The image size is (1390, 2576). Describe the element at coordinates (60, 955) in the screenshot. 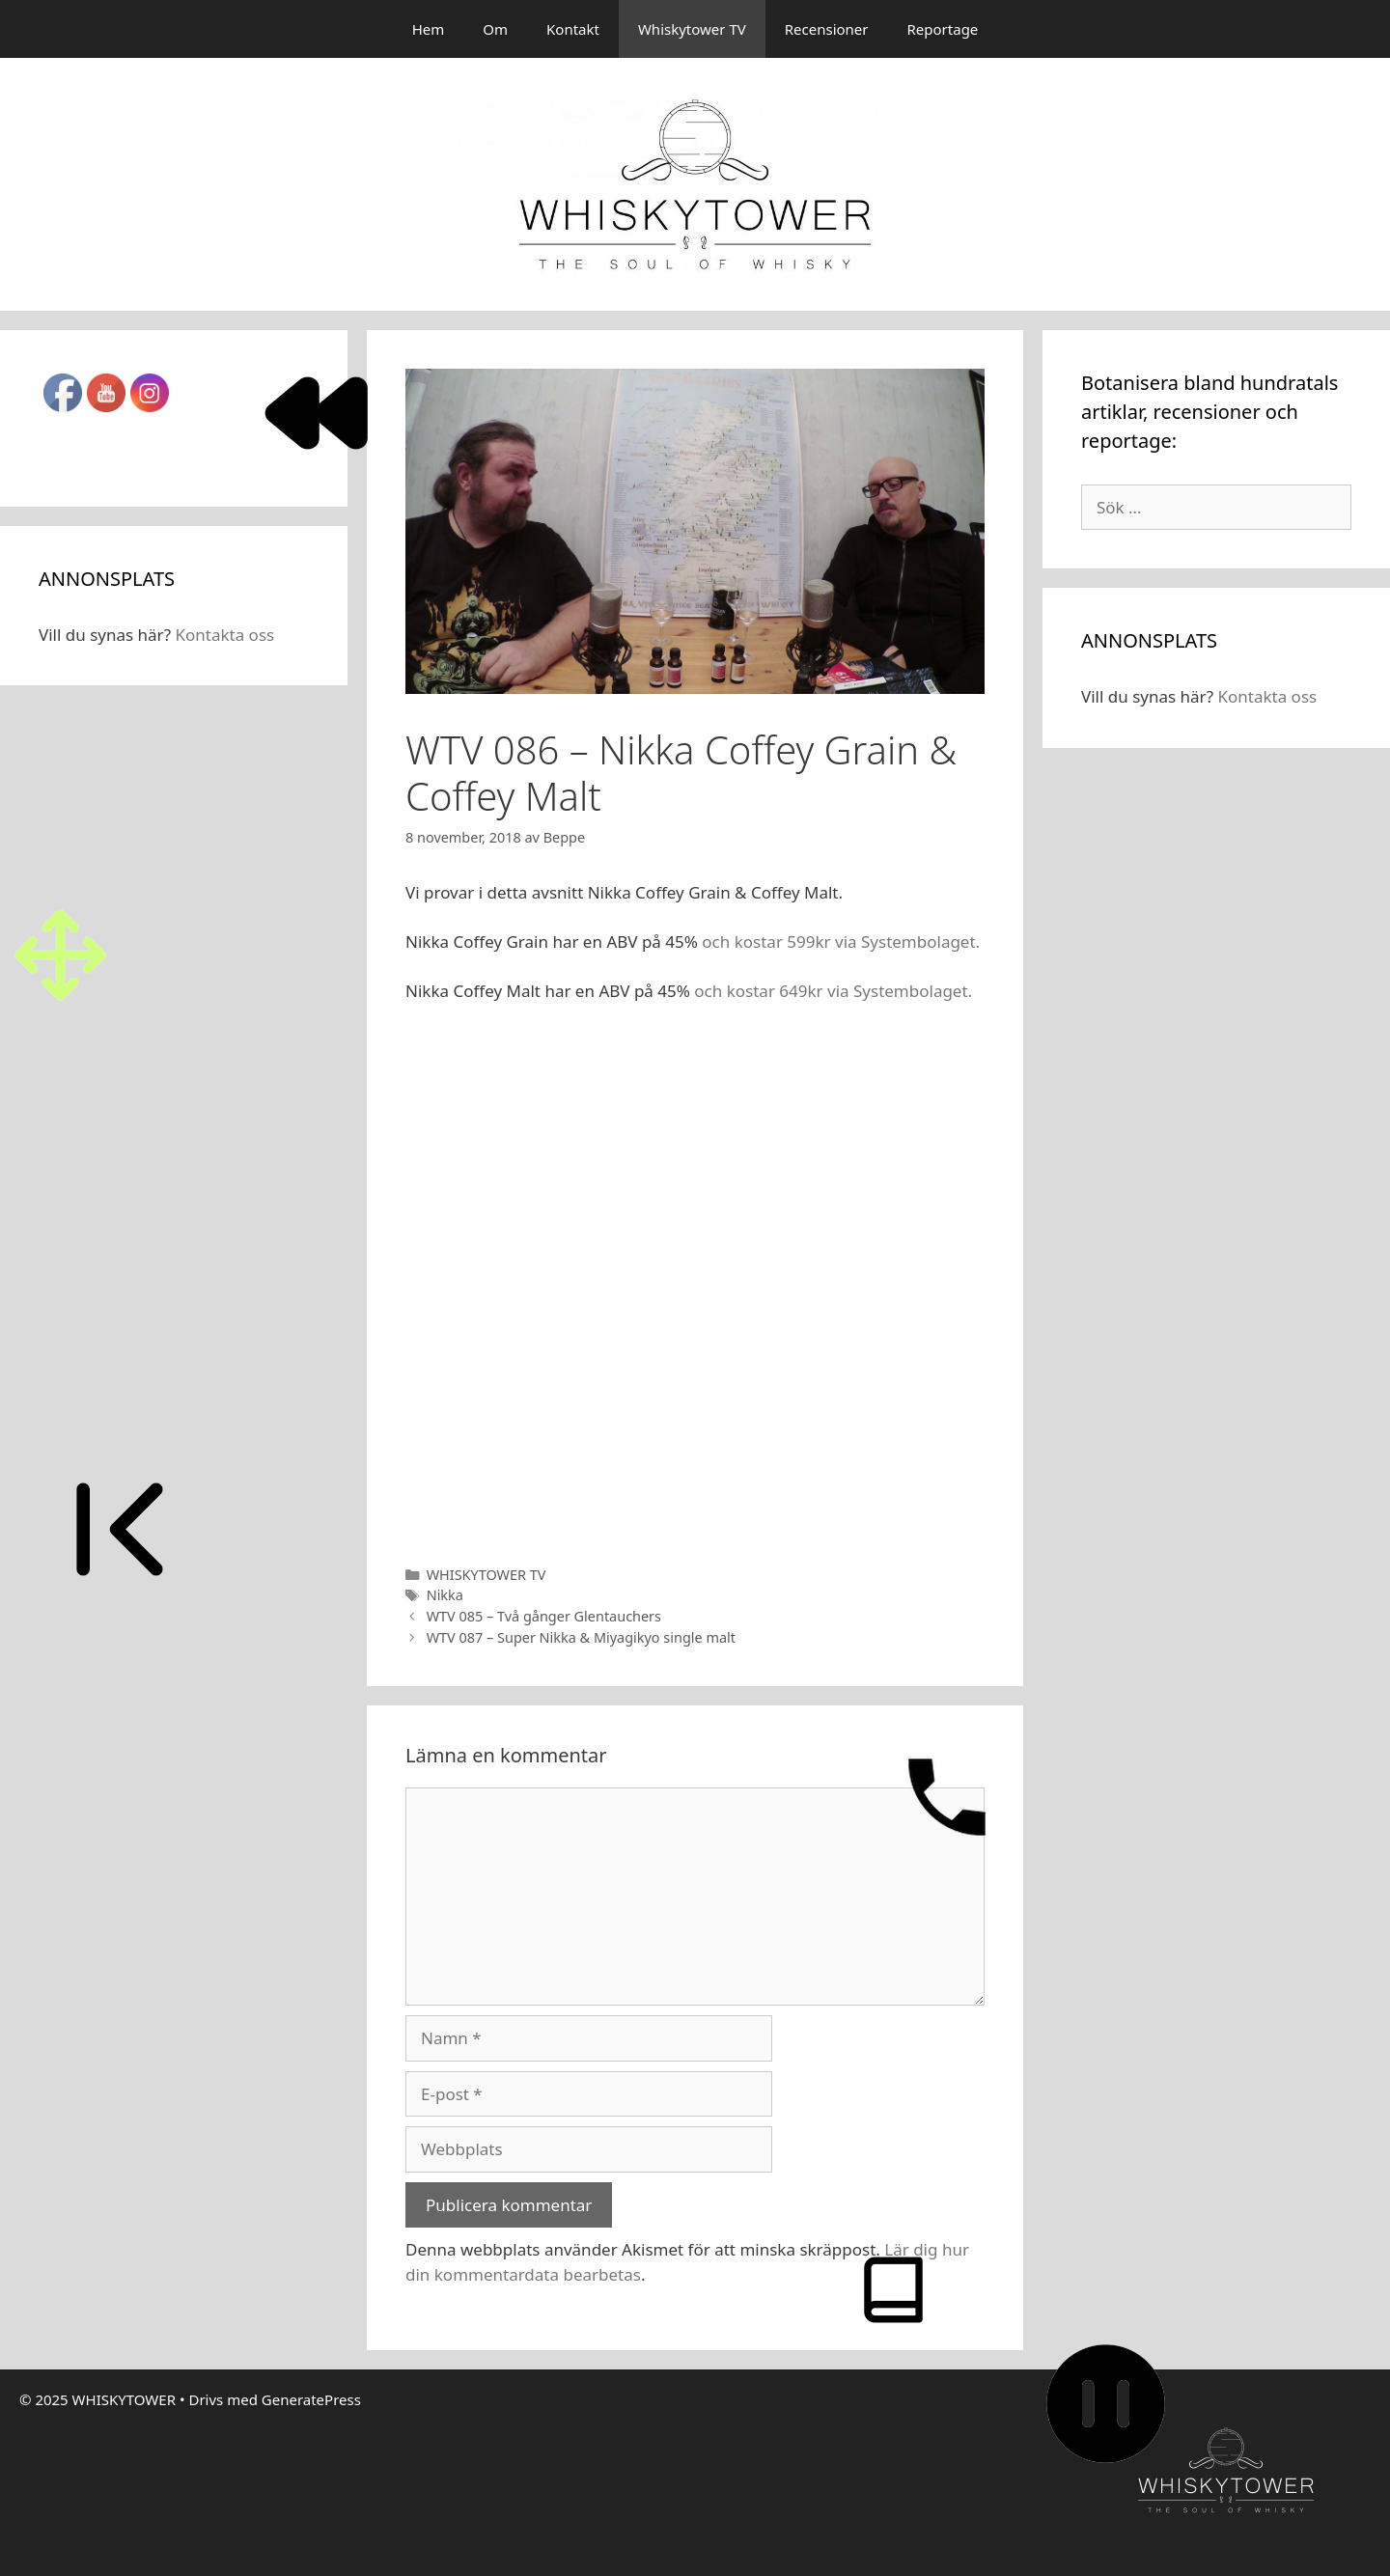

I see `move or reposition an element` at that location.